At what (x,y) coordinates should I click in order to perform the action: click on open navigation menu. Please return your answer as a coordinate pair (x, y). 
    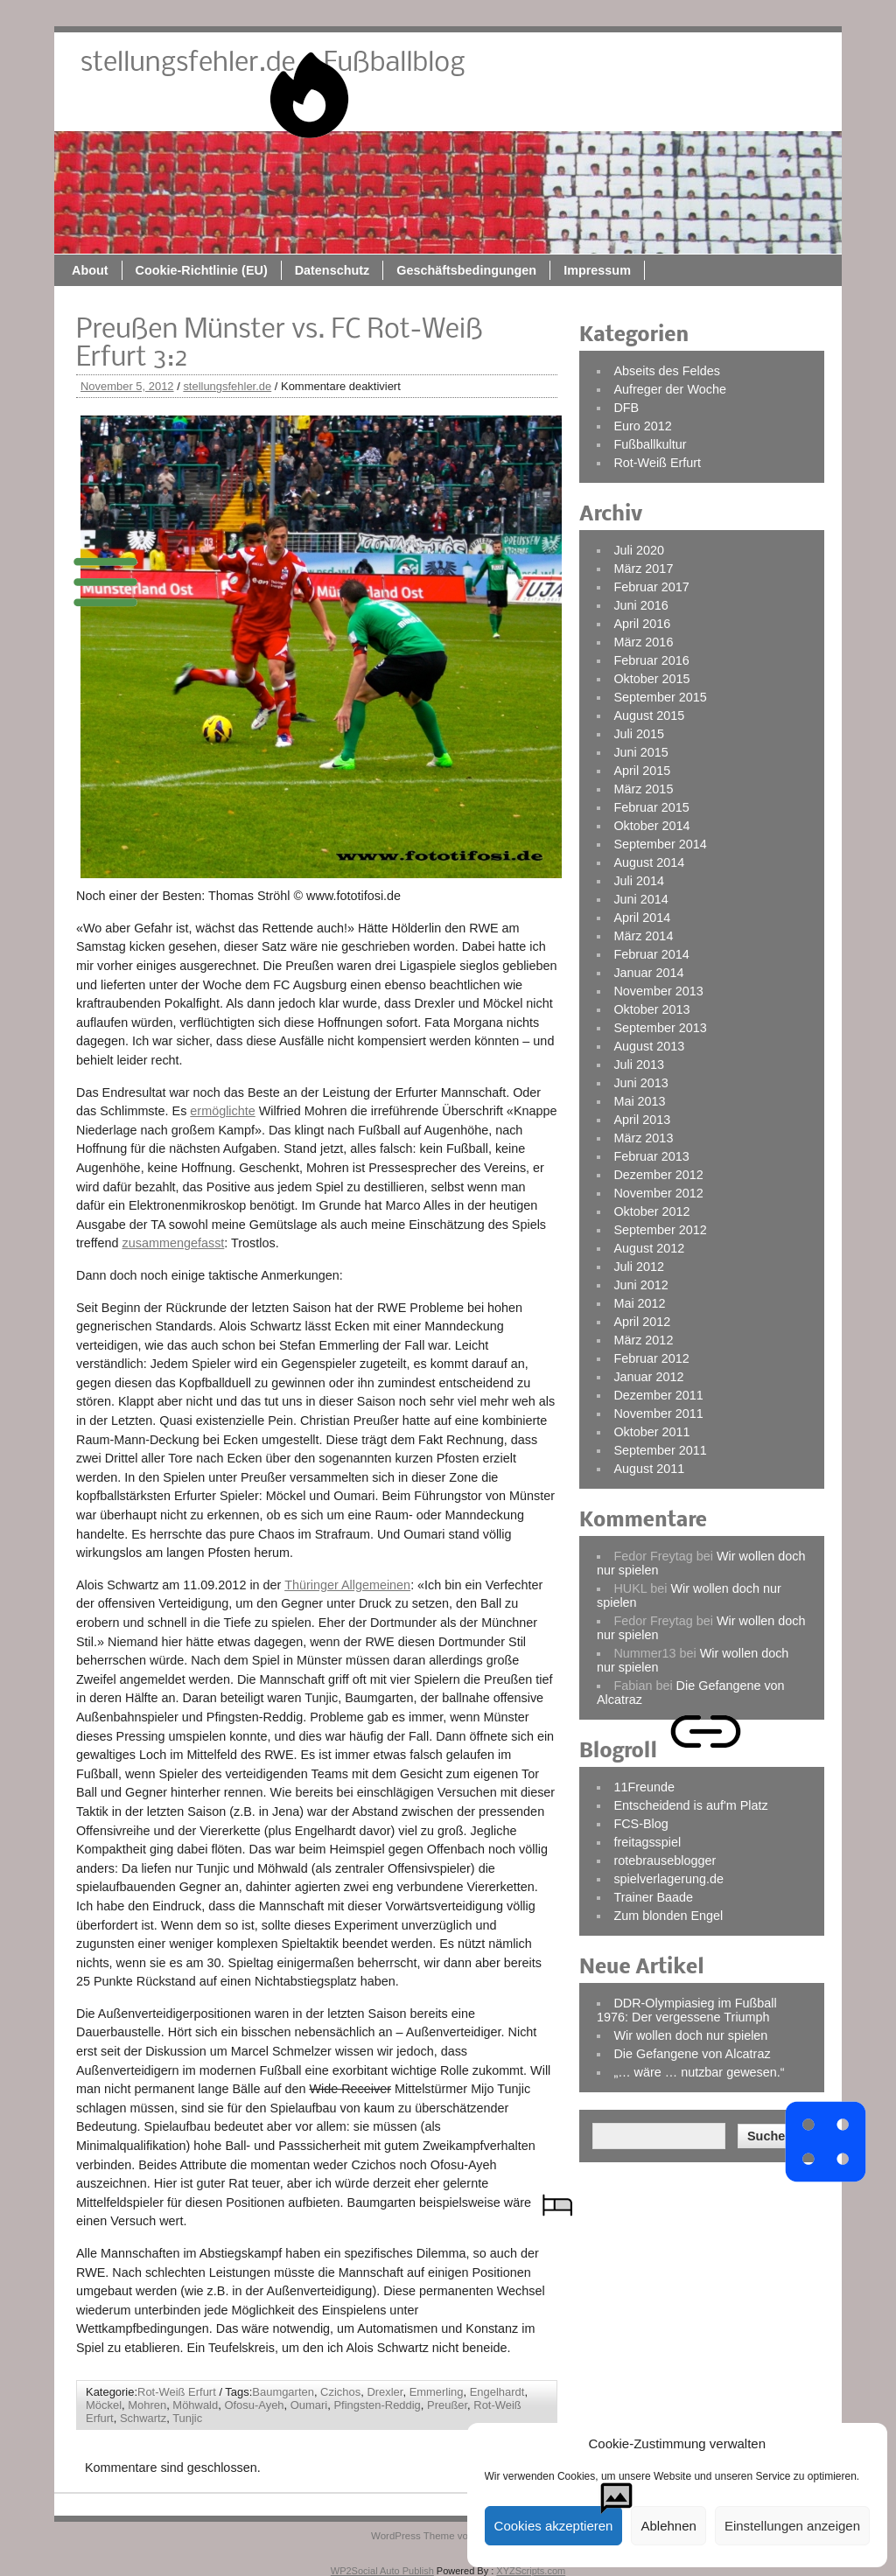
    Looking at the image, I should click on (105, 582).